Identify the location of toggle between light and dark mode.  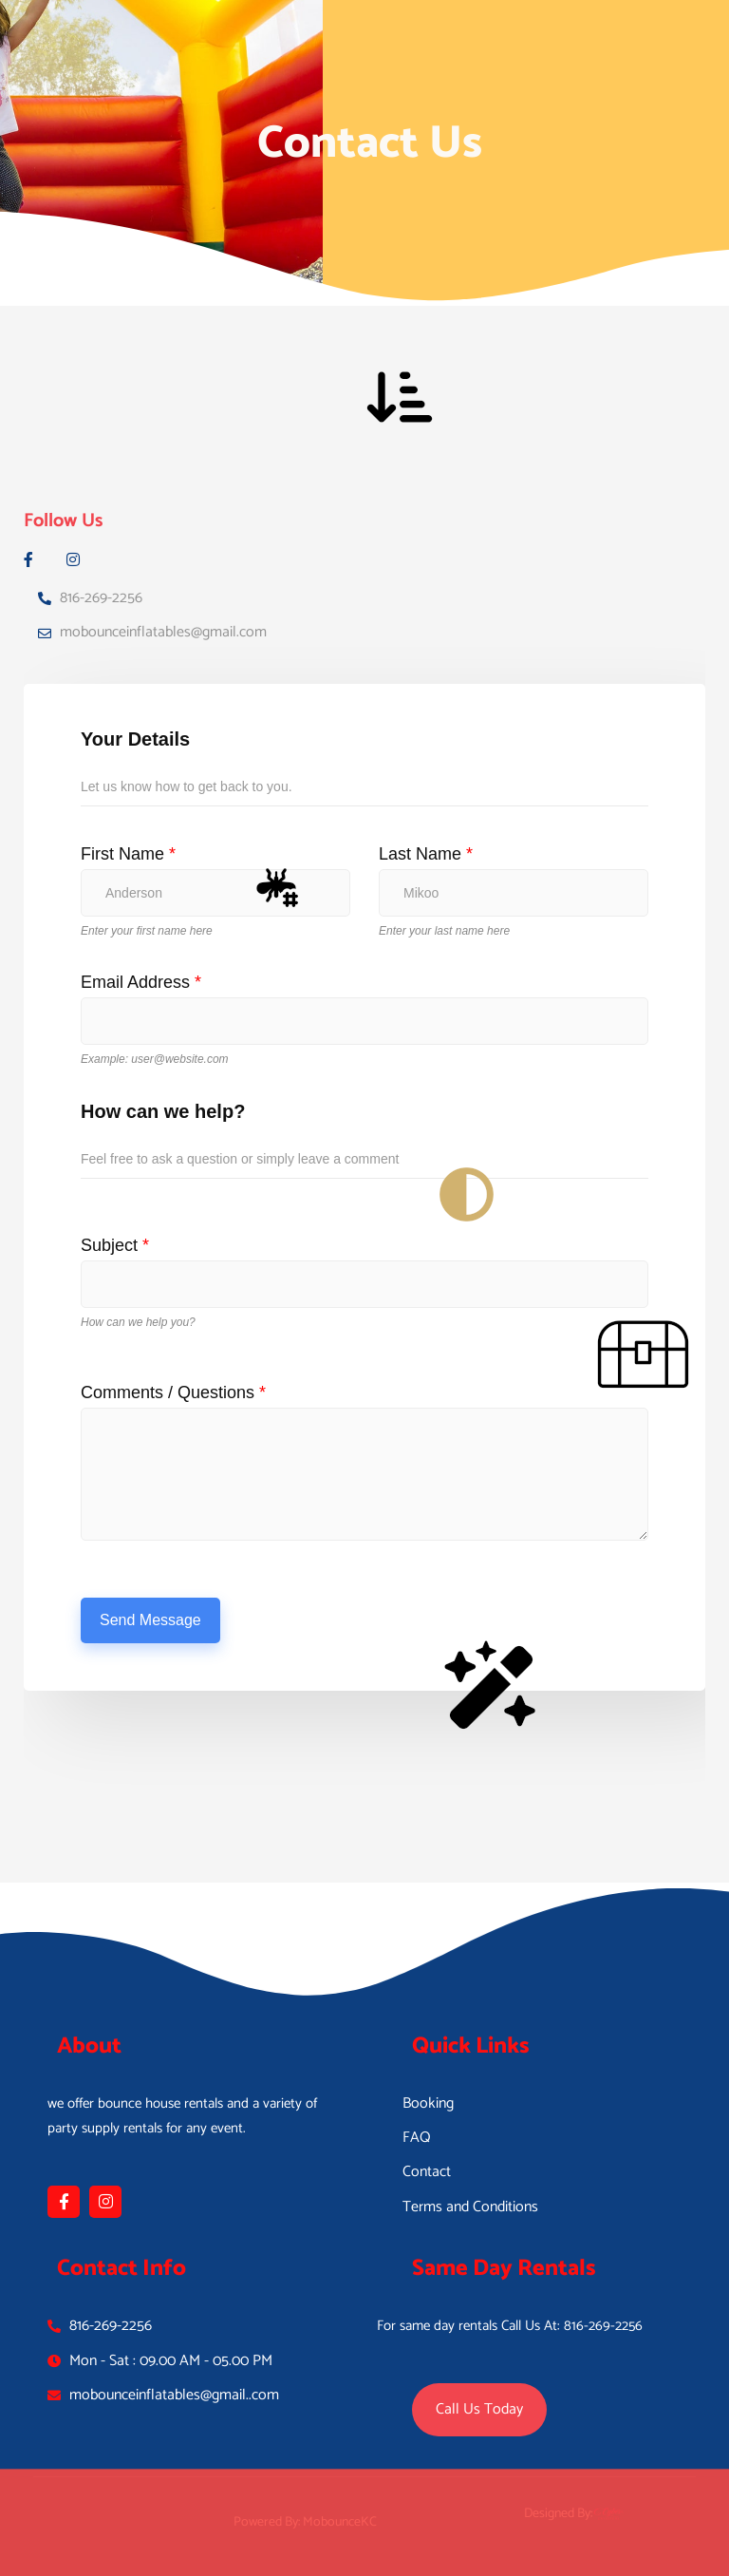
(466, 1194).